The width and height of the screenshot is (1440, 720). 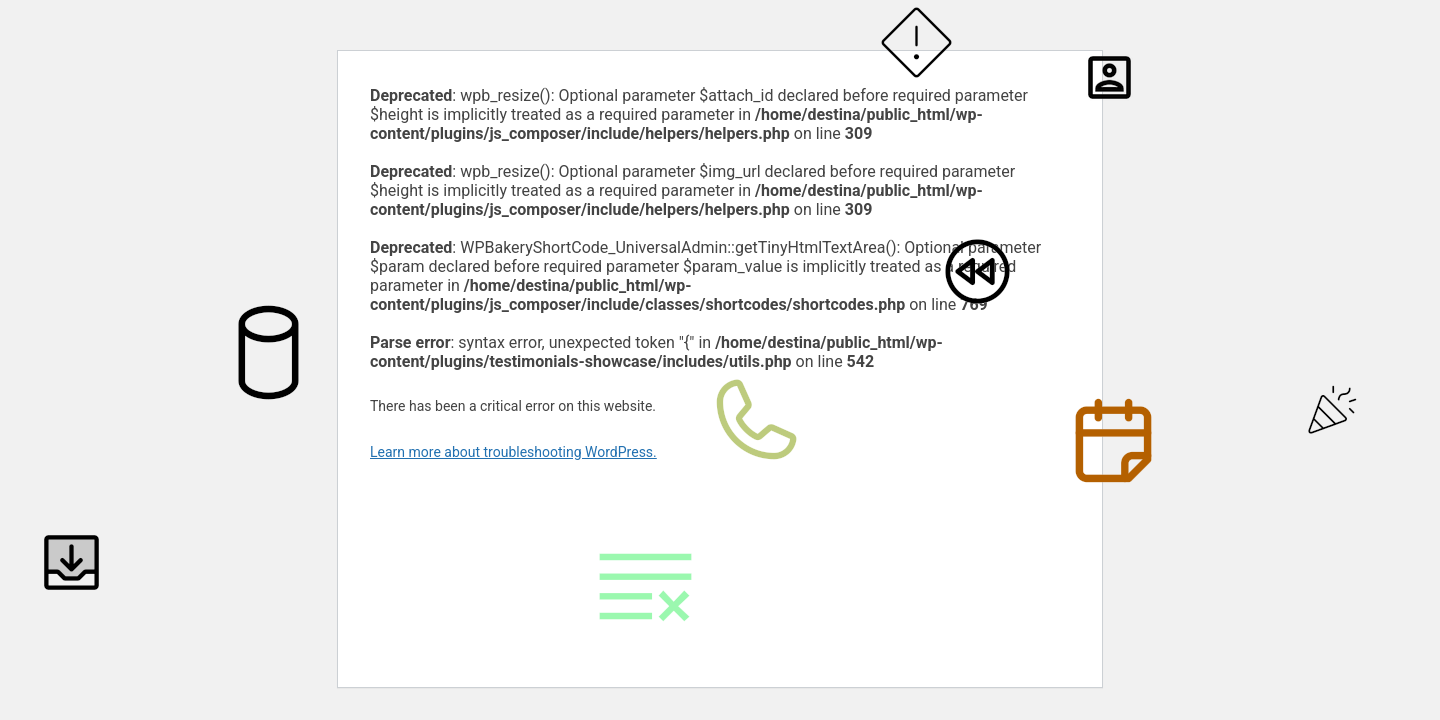 I want to click on switch to portrait orientation mode, so click(x=1109, y=77).